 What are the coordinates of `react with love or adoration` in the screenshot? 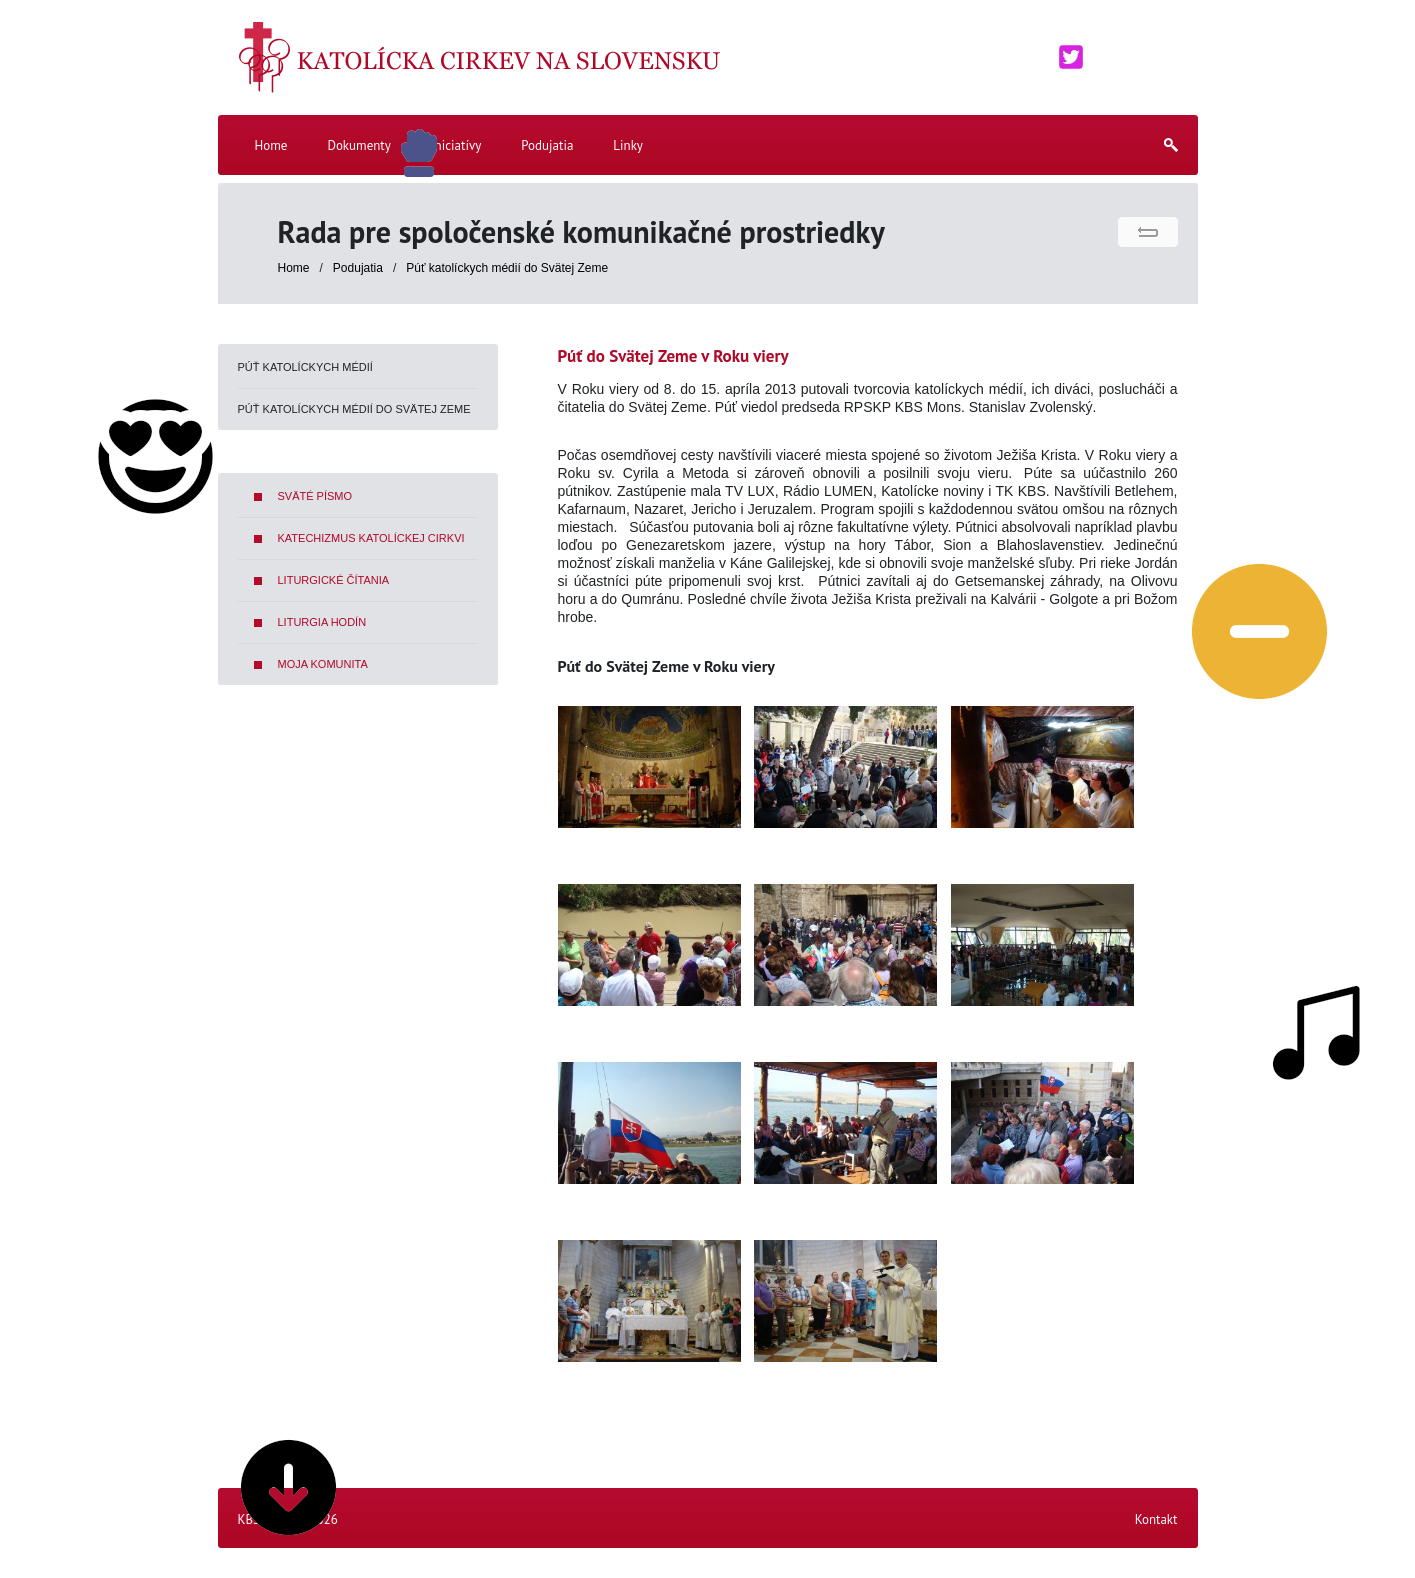 It's located at (155, 456).